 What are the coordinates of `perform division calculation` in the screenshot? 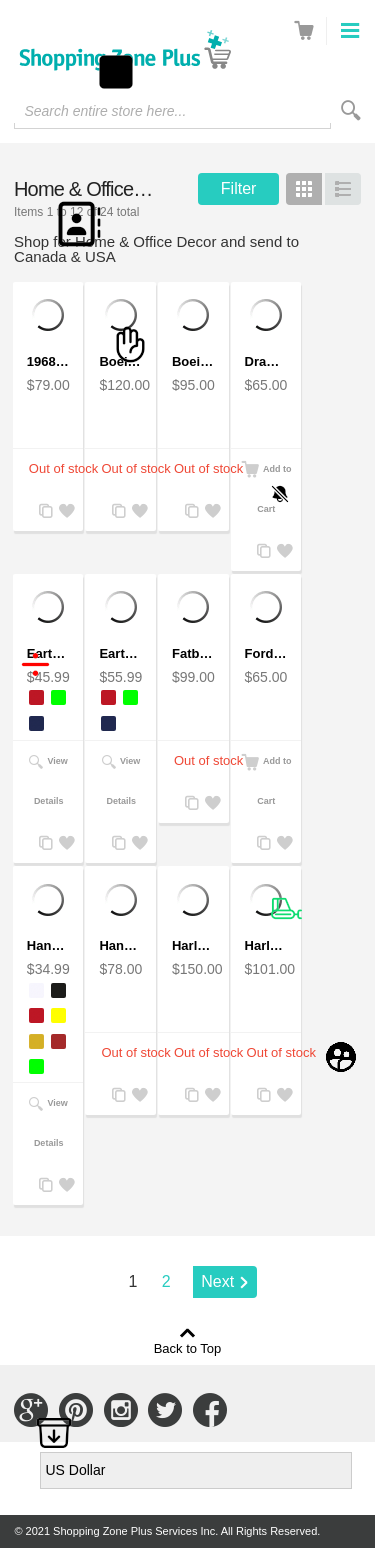 It's located at (35, 664).